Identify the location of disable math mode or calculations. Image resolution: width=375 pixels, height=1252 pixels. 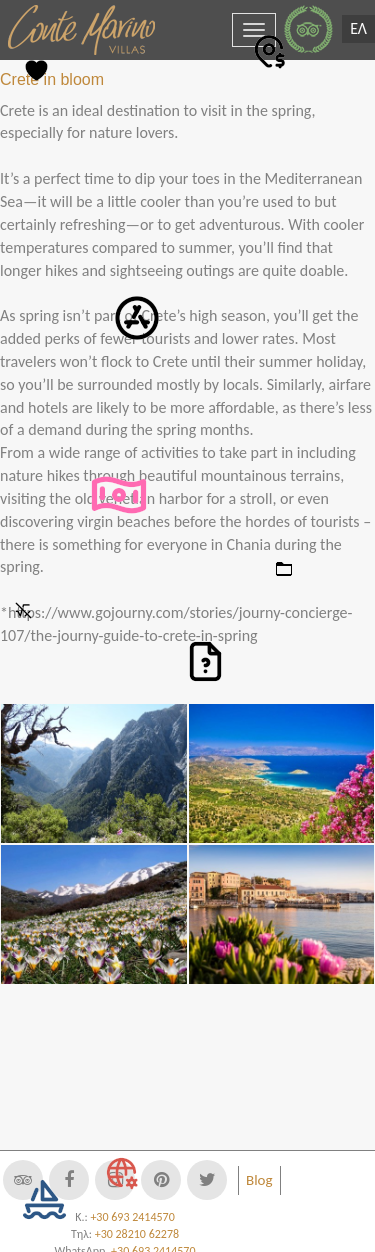
(23, 610).